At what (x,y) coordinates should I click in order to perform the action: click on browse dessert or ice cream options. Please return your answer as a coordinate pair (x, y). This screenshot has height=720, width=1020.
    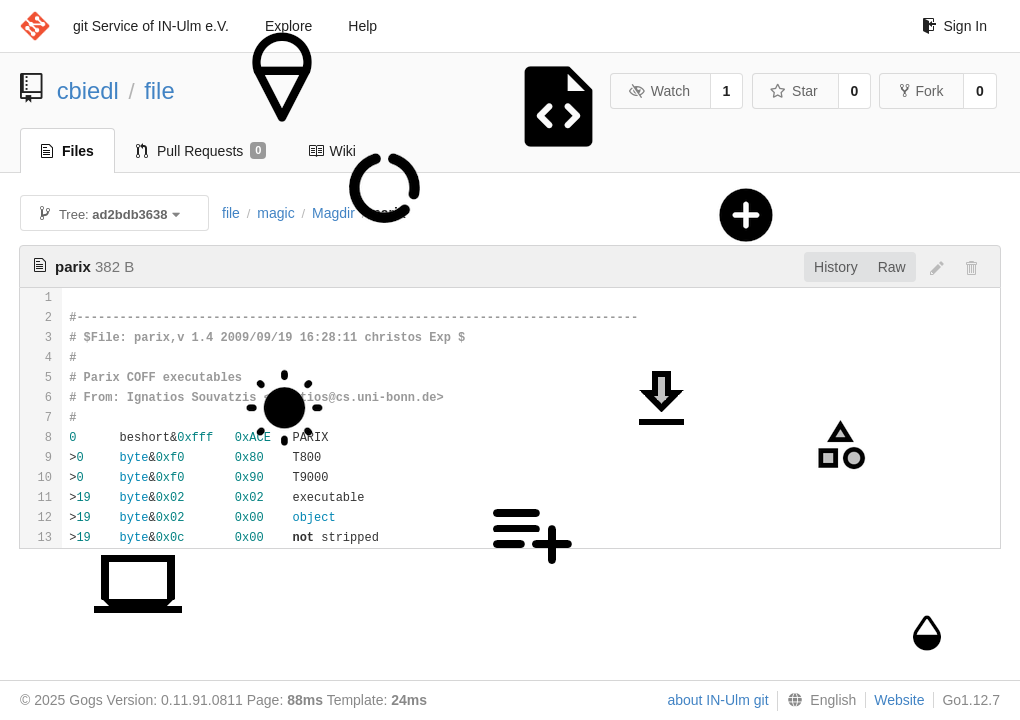
    Looking at the image, I should click on (282, 75).